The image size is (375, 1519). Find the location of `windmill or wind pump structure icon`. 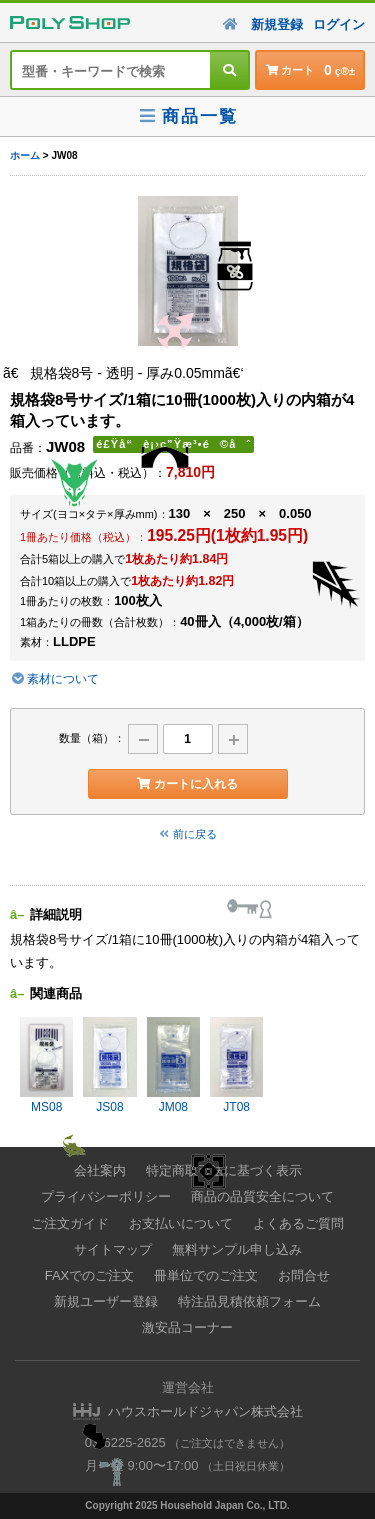

windmill or wind pump structure icon is located at coordinates (111, 1471).